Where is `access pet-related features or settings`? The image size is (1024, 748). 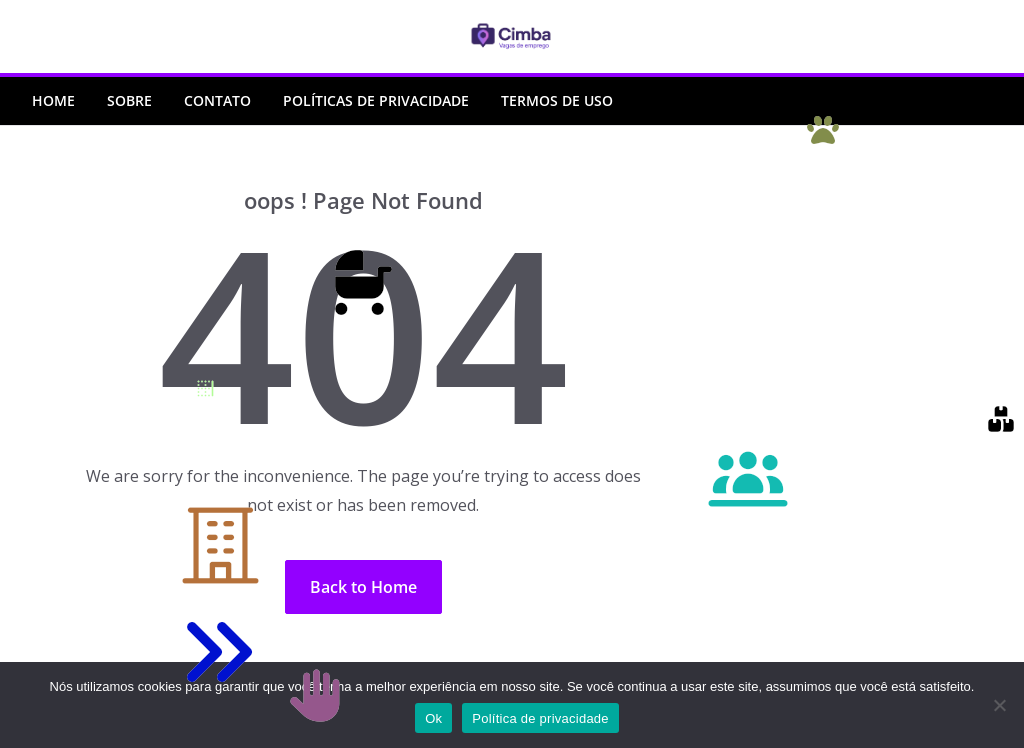
access pet-related features or settings is located at coordinates (823, 130).